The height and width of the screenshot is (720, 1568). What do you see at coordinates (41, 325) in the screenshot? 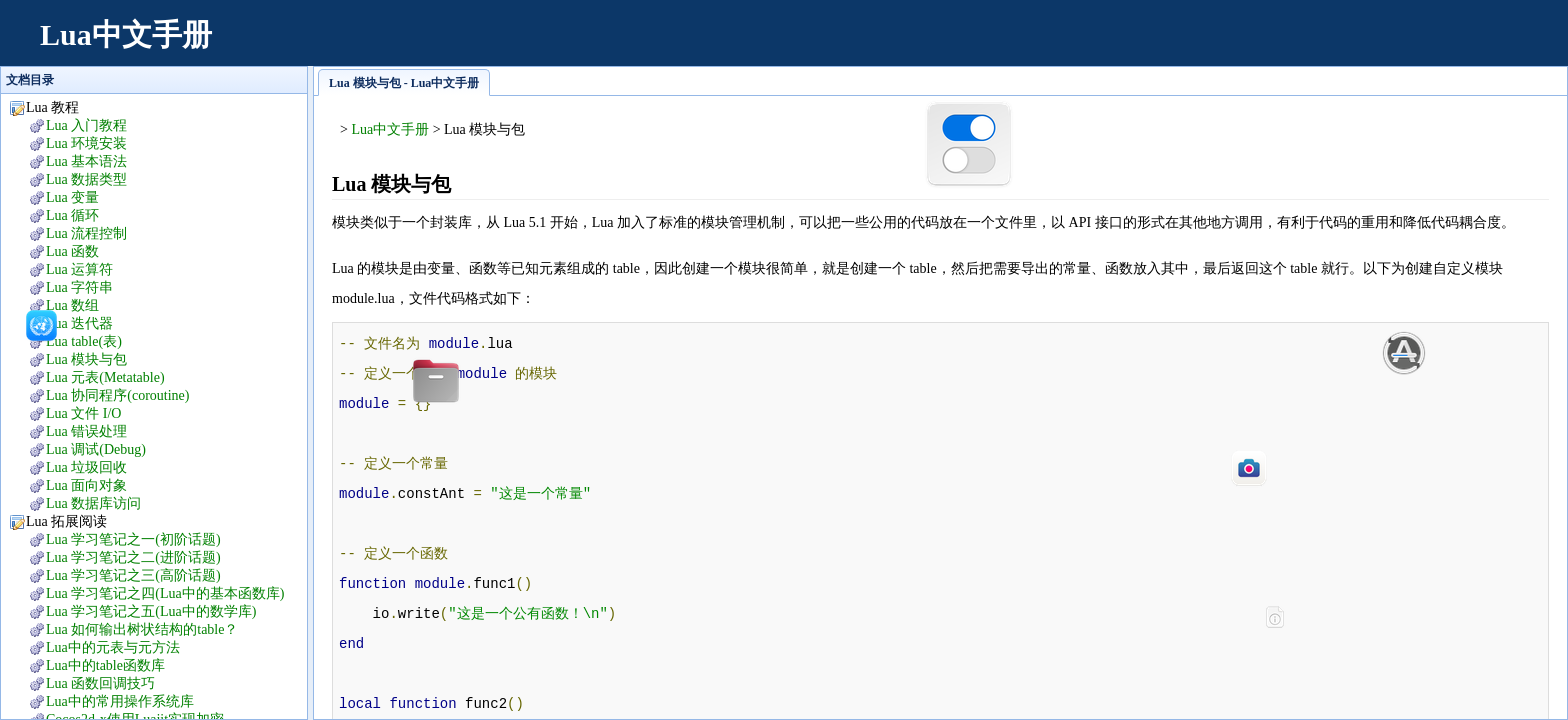
I see `open language and region settings` at bounding box center [41, 325].